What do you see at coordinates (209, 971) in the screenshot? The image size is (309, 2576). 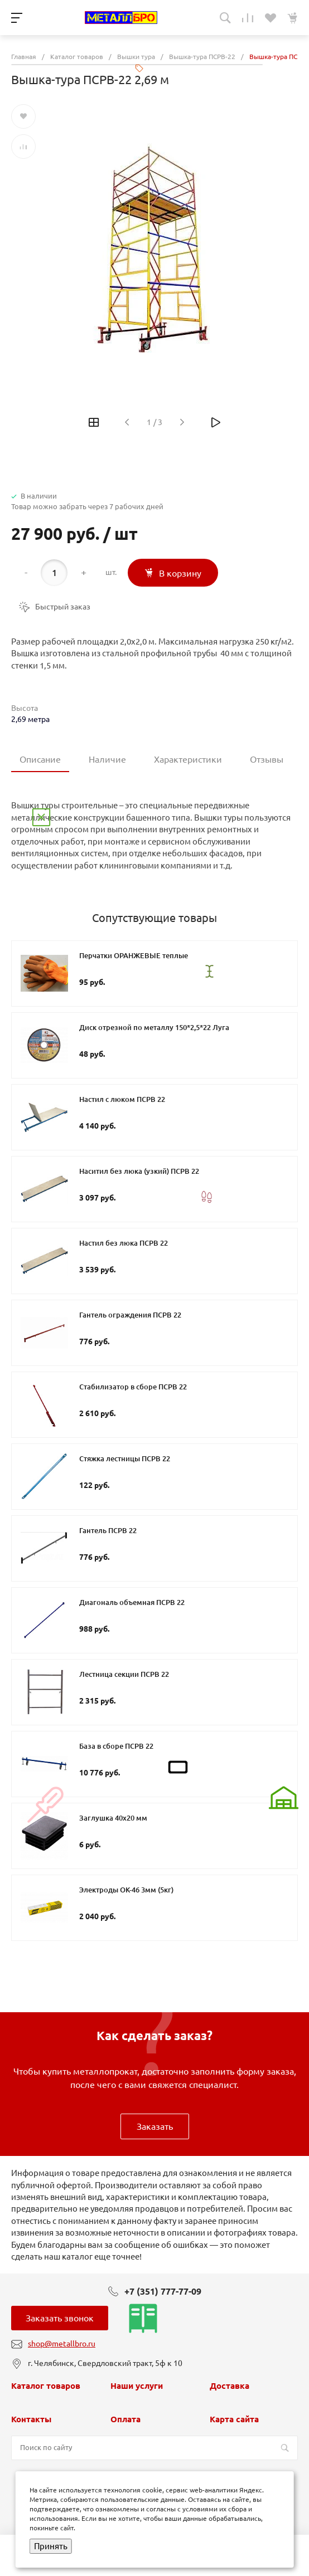 I see `text input field is active` at bounding box center [209, 971].